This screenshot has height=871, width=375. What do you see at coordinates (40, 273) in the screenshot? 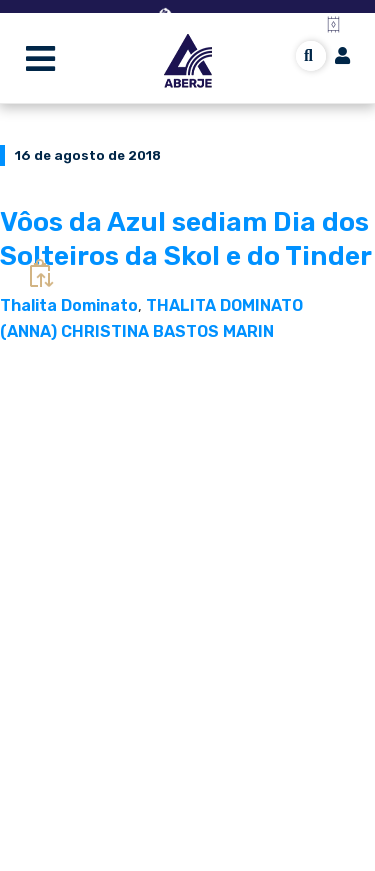
I see `copy to clipboard` at bounding box center [40, 273].